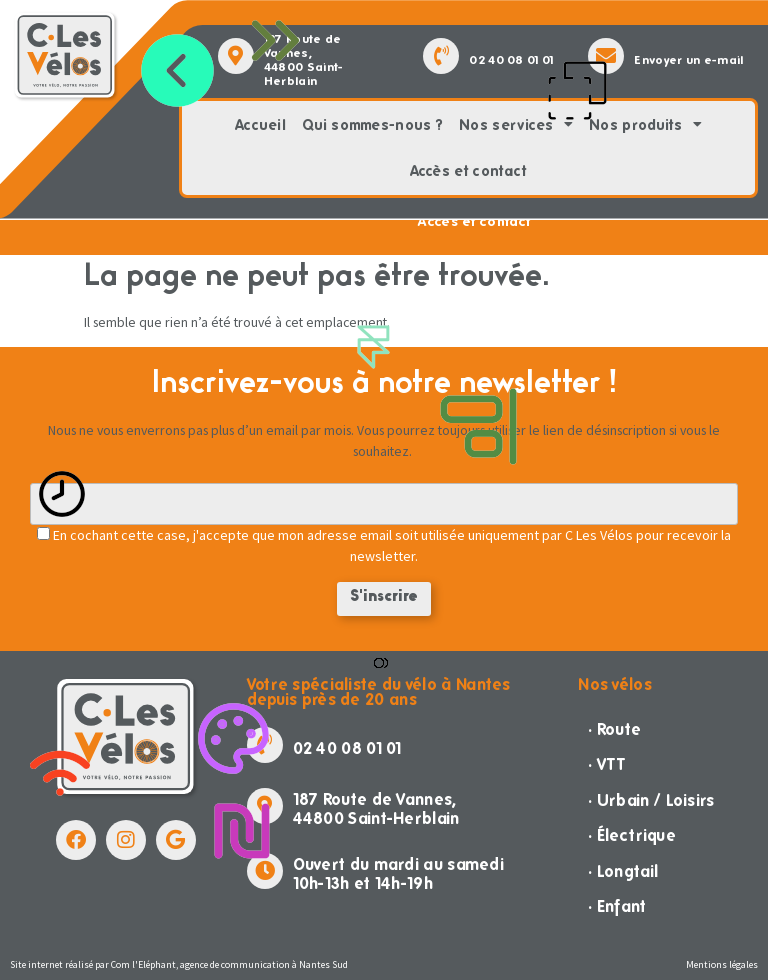 The width and height of the screenshot is (768, 980). I want to click on align items to the bottom edge, so click(478, 426).